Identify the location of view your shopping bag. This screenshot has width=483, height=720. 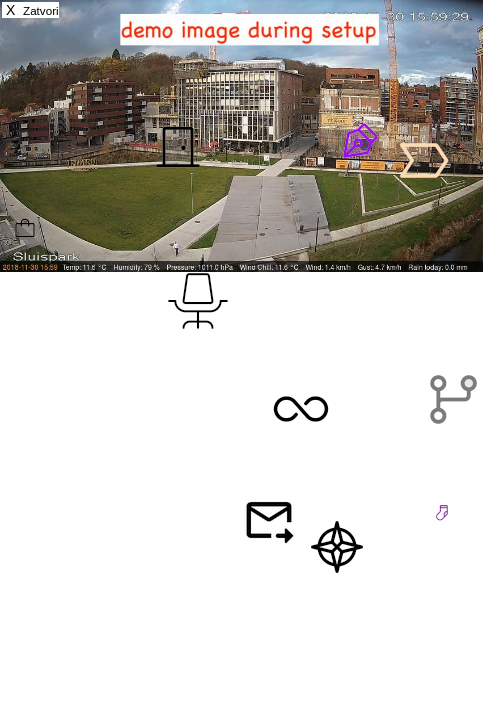
(25, 229).